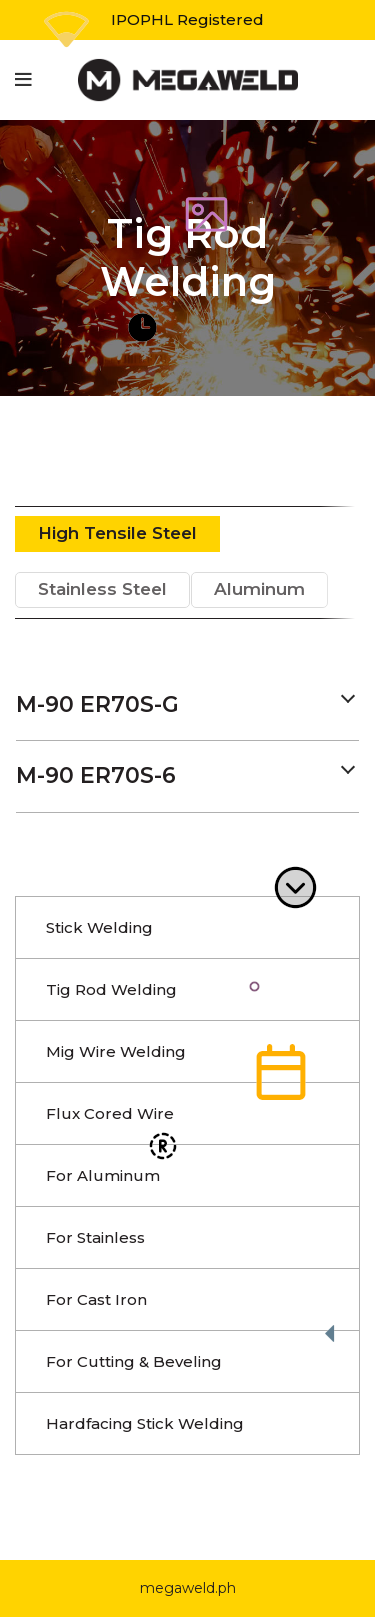  What do you see at coordinates (254, 986) in the screenshot?
I see `indicates an unselected or inactive radio button option` at bounding box center [254, 986].